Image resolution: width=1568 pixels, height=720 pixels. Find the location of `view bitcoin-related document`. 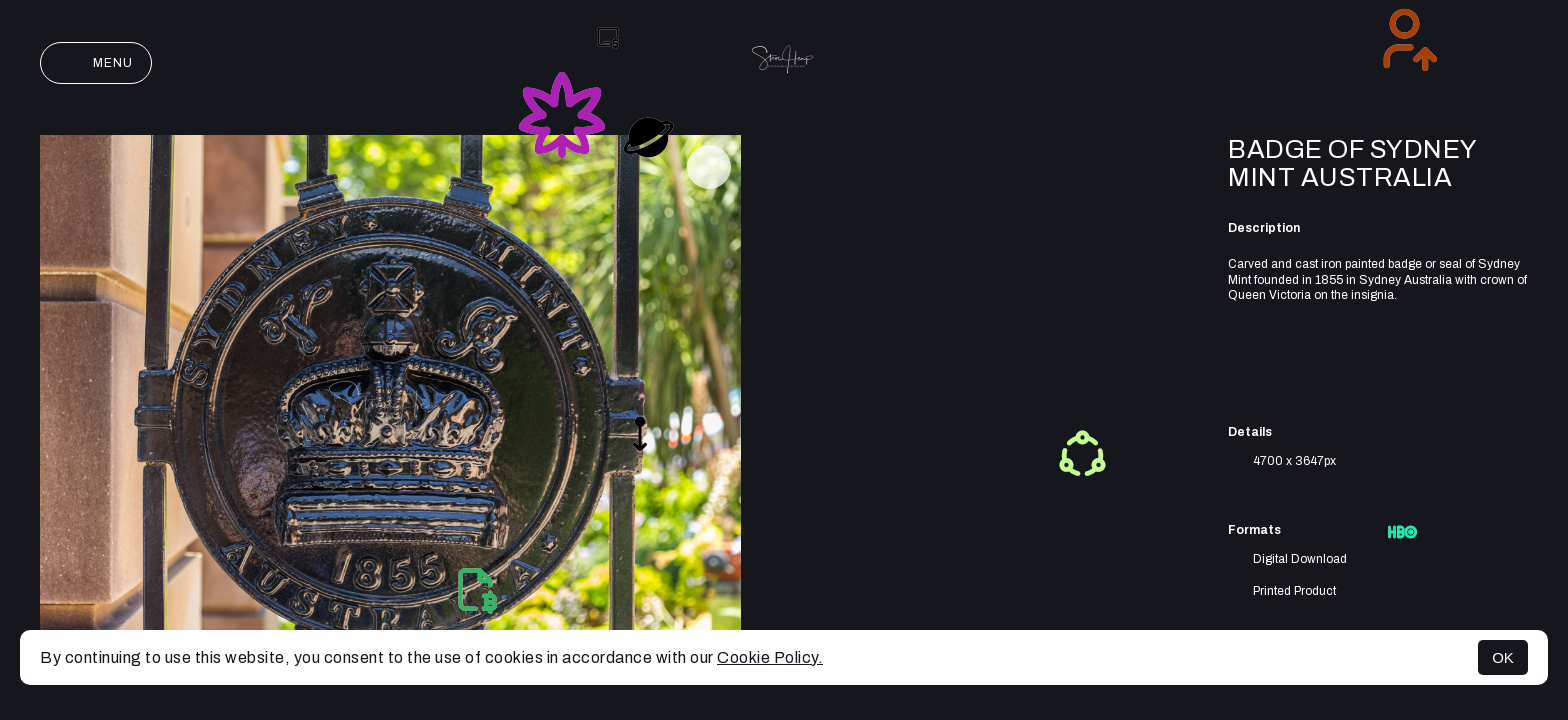

view bitcoin-related document is located at coordinates (475, 589).